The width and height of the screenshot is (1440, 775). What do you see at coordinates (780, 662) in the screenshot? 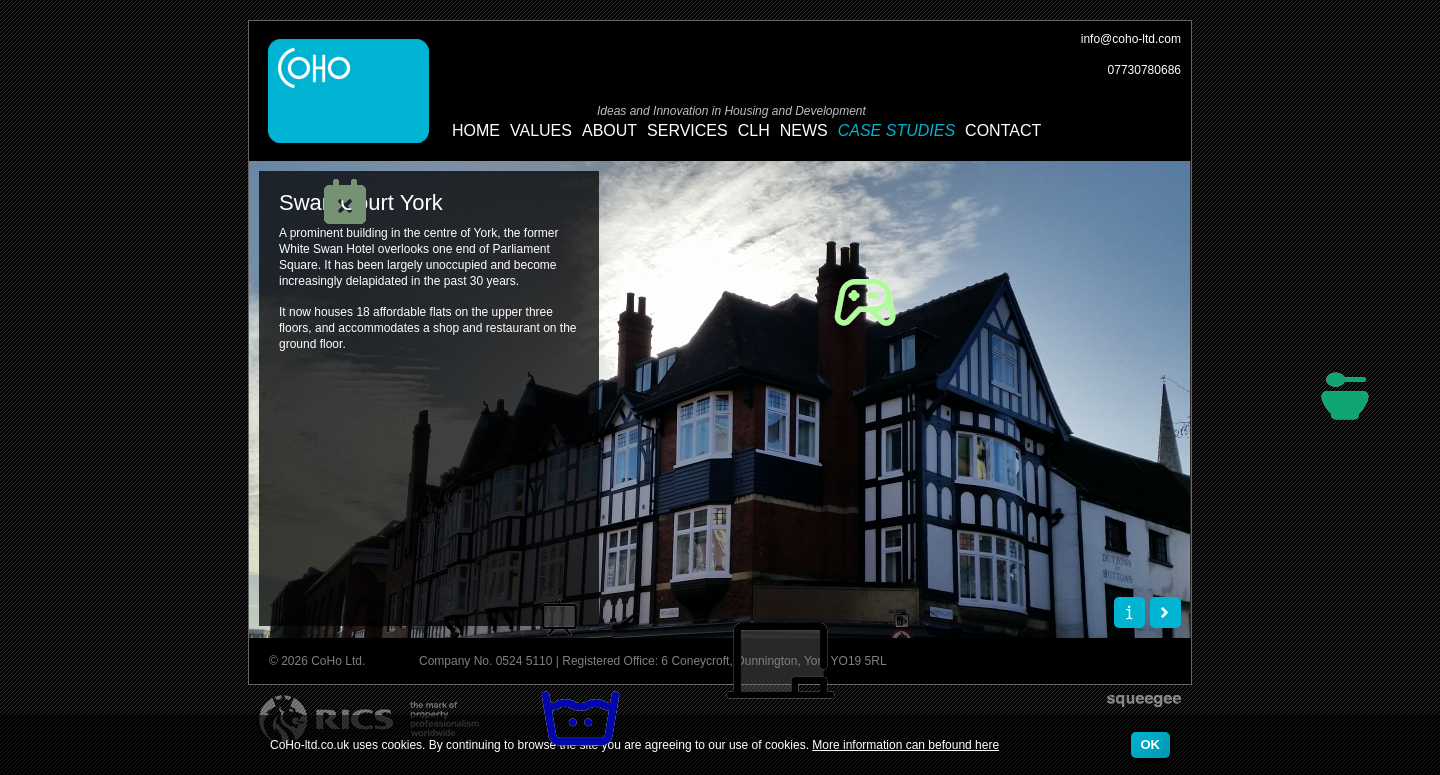
I see `access presentation or whiteboard mode` at bounding box center [780, 662].